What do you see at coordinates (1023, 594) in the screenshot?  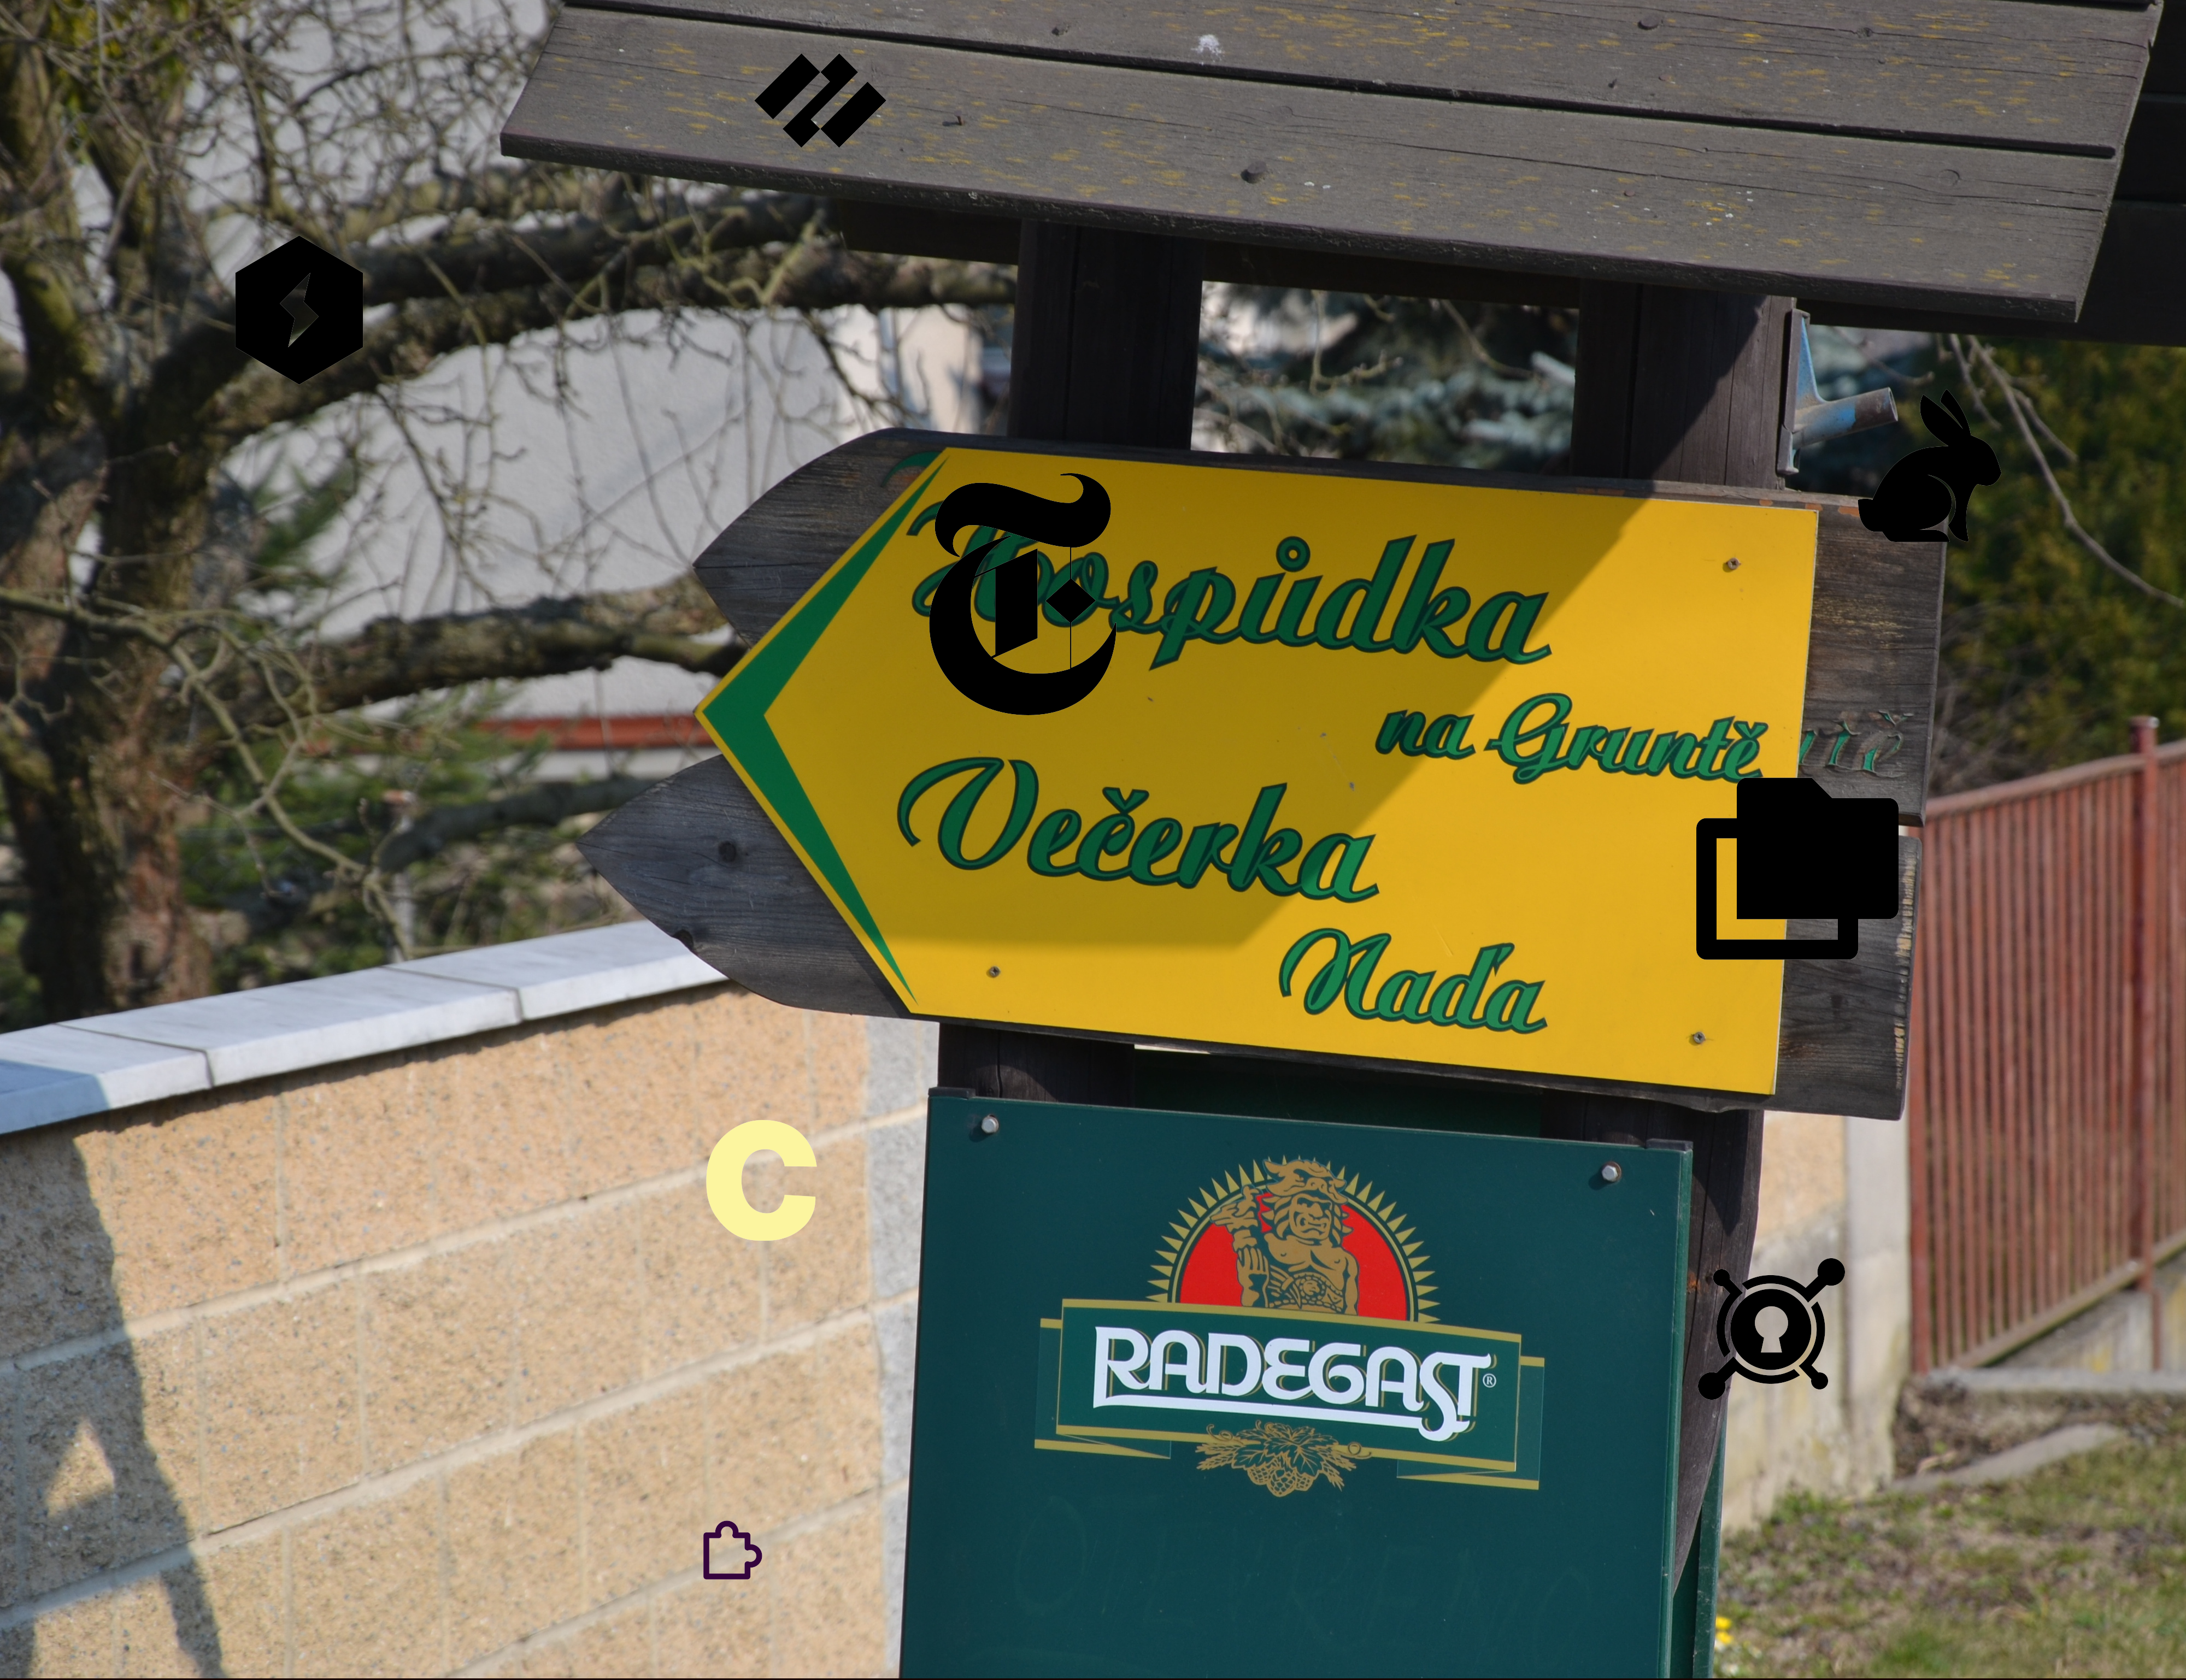 I see `open the new york times app` at bounding box center [1023, 594].